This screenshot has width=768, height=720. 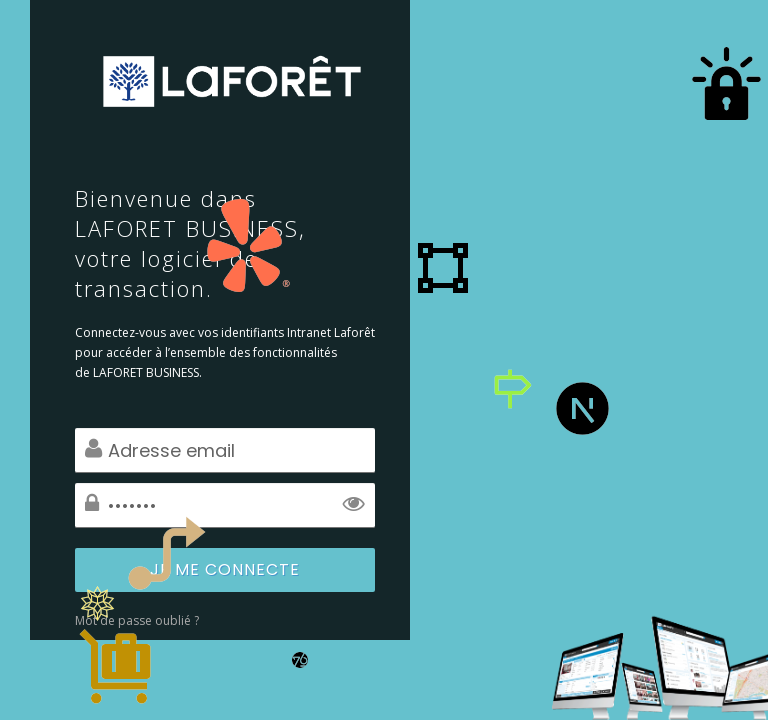 I want to click on material design icons brand logo, so click(x=443, y=268).